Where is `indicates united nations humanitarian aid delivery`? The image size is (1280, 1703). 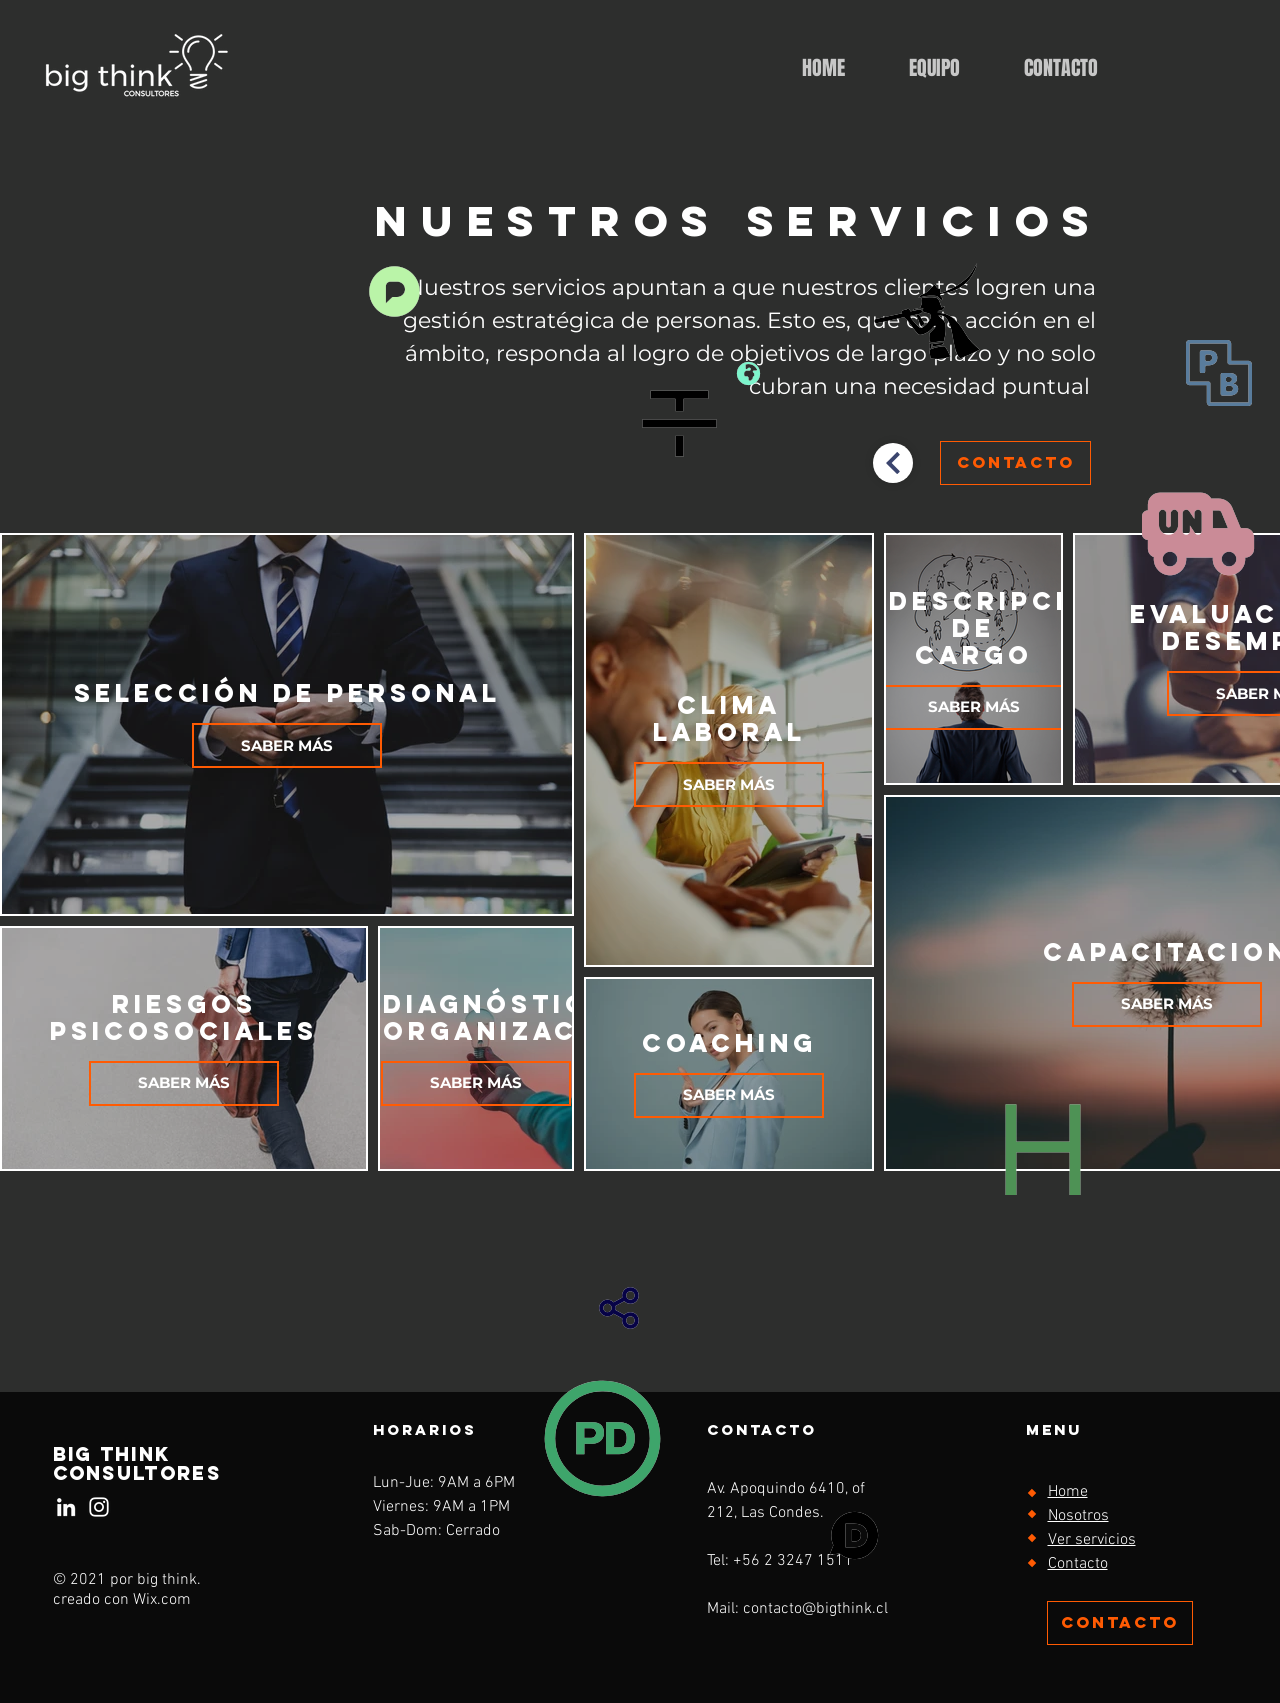
indicates united nations humanitarian aid delivery is located at coordinates (1201, 534).